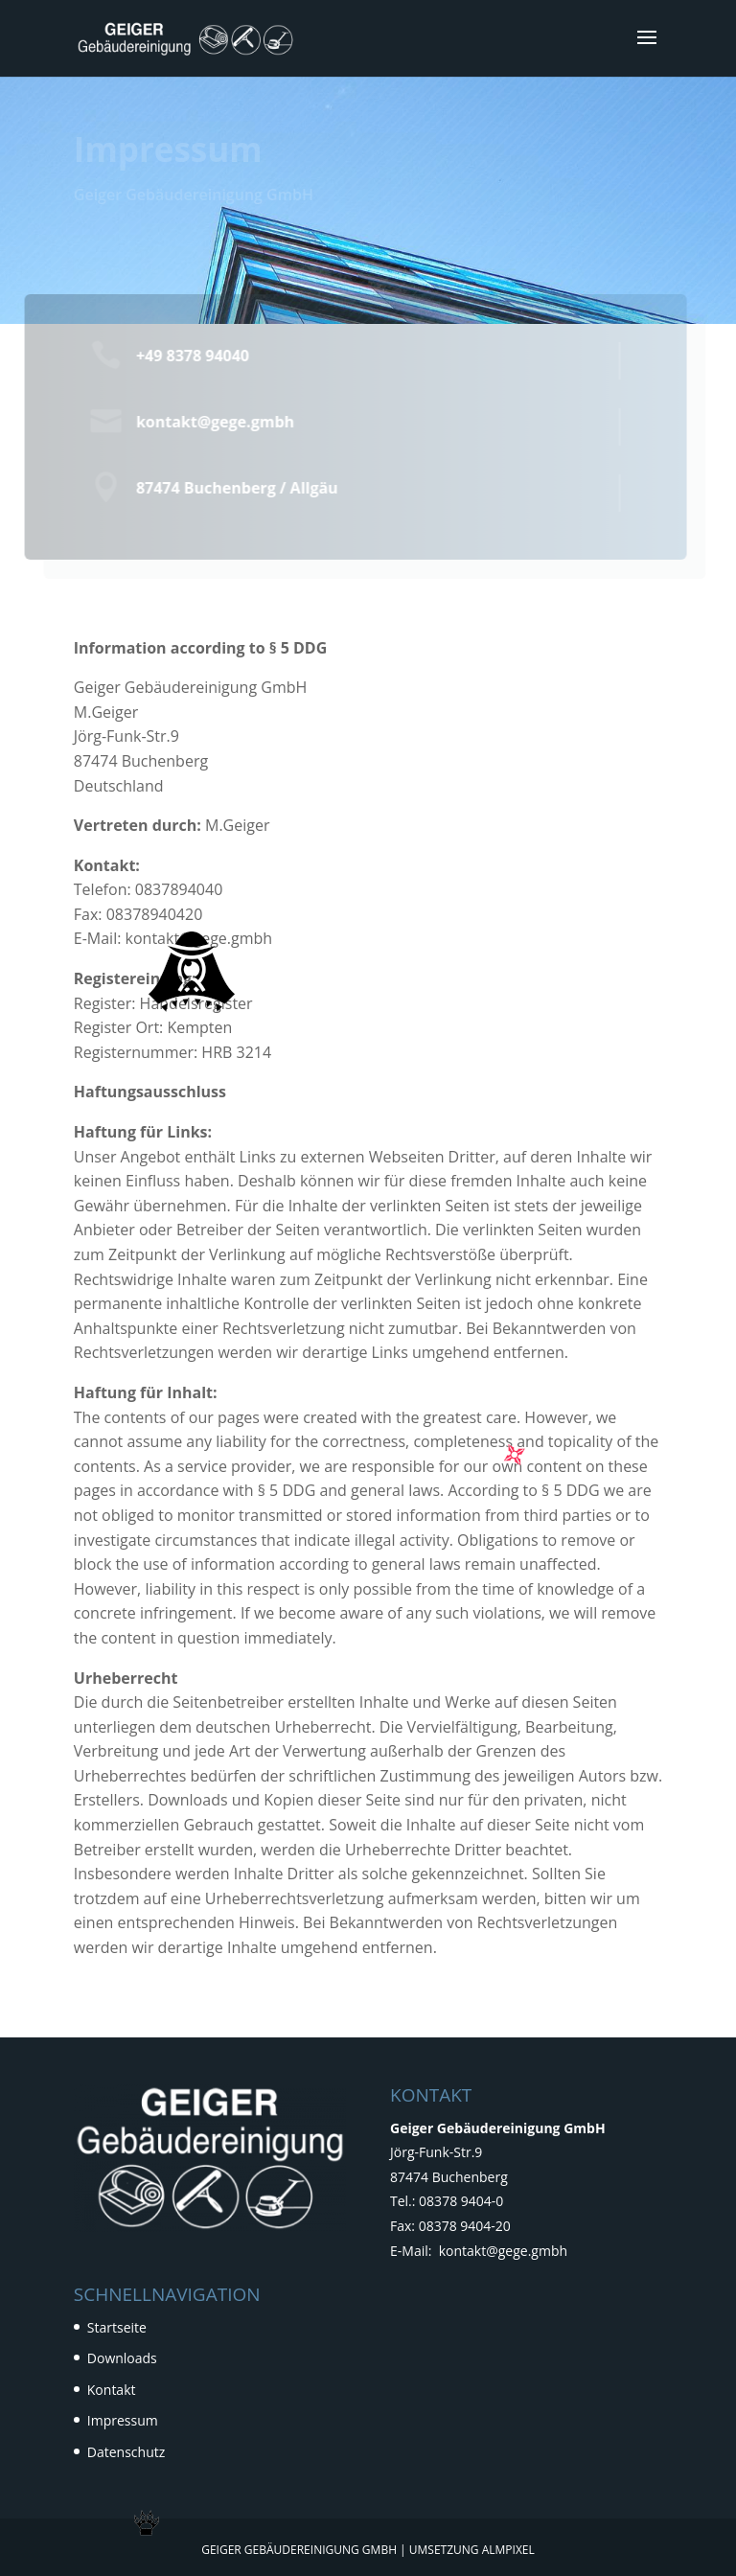 This screenshot has width=736, height=2576. I want to click on a ninja or stealth-themed game element, so click(515, 1455).